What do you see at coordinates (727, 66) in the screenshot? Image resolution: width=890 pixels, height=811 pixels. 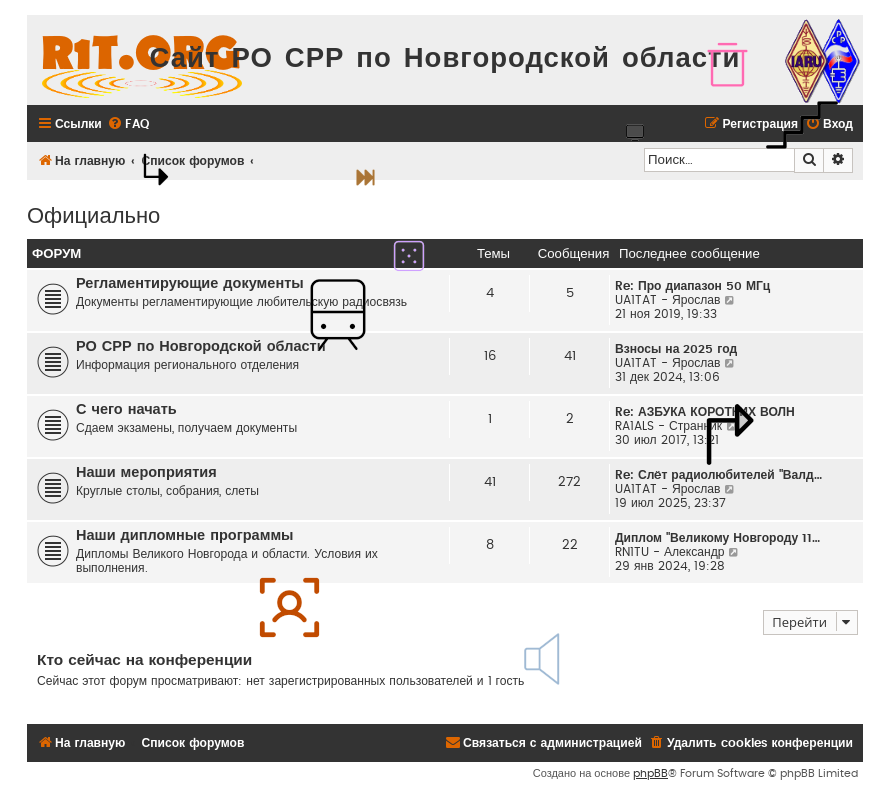 I see `delete this item` at bounding box center [727, 66].